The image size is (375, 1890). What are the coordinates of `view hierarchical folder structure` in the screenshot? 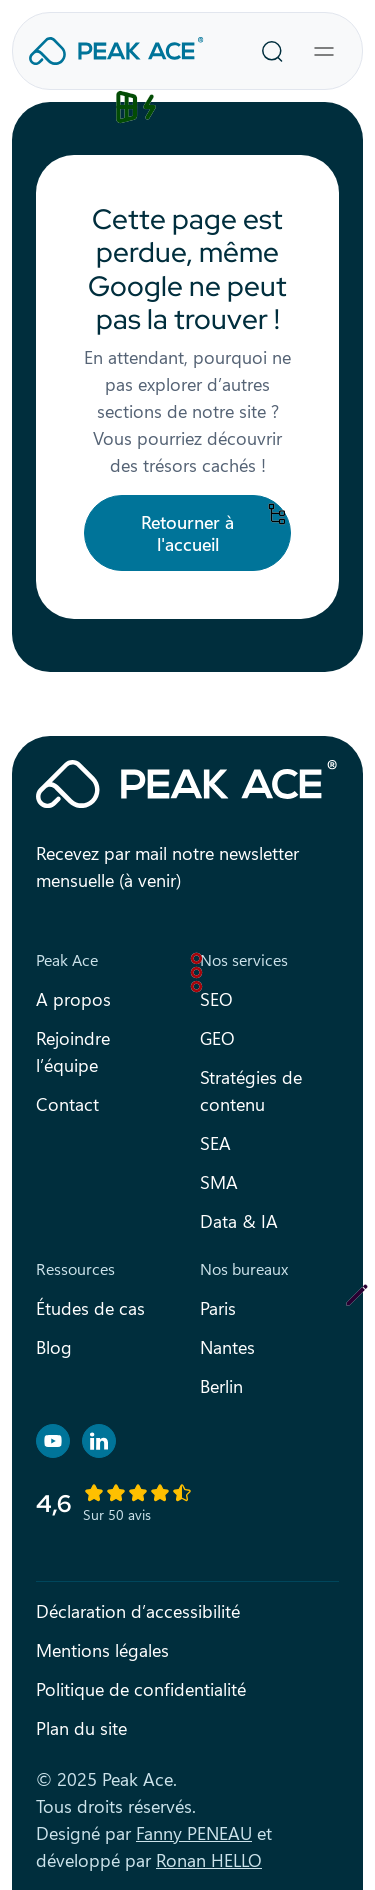 It's located at (276, 514).